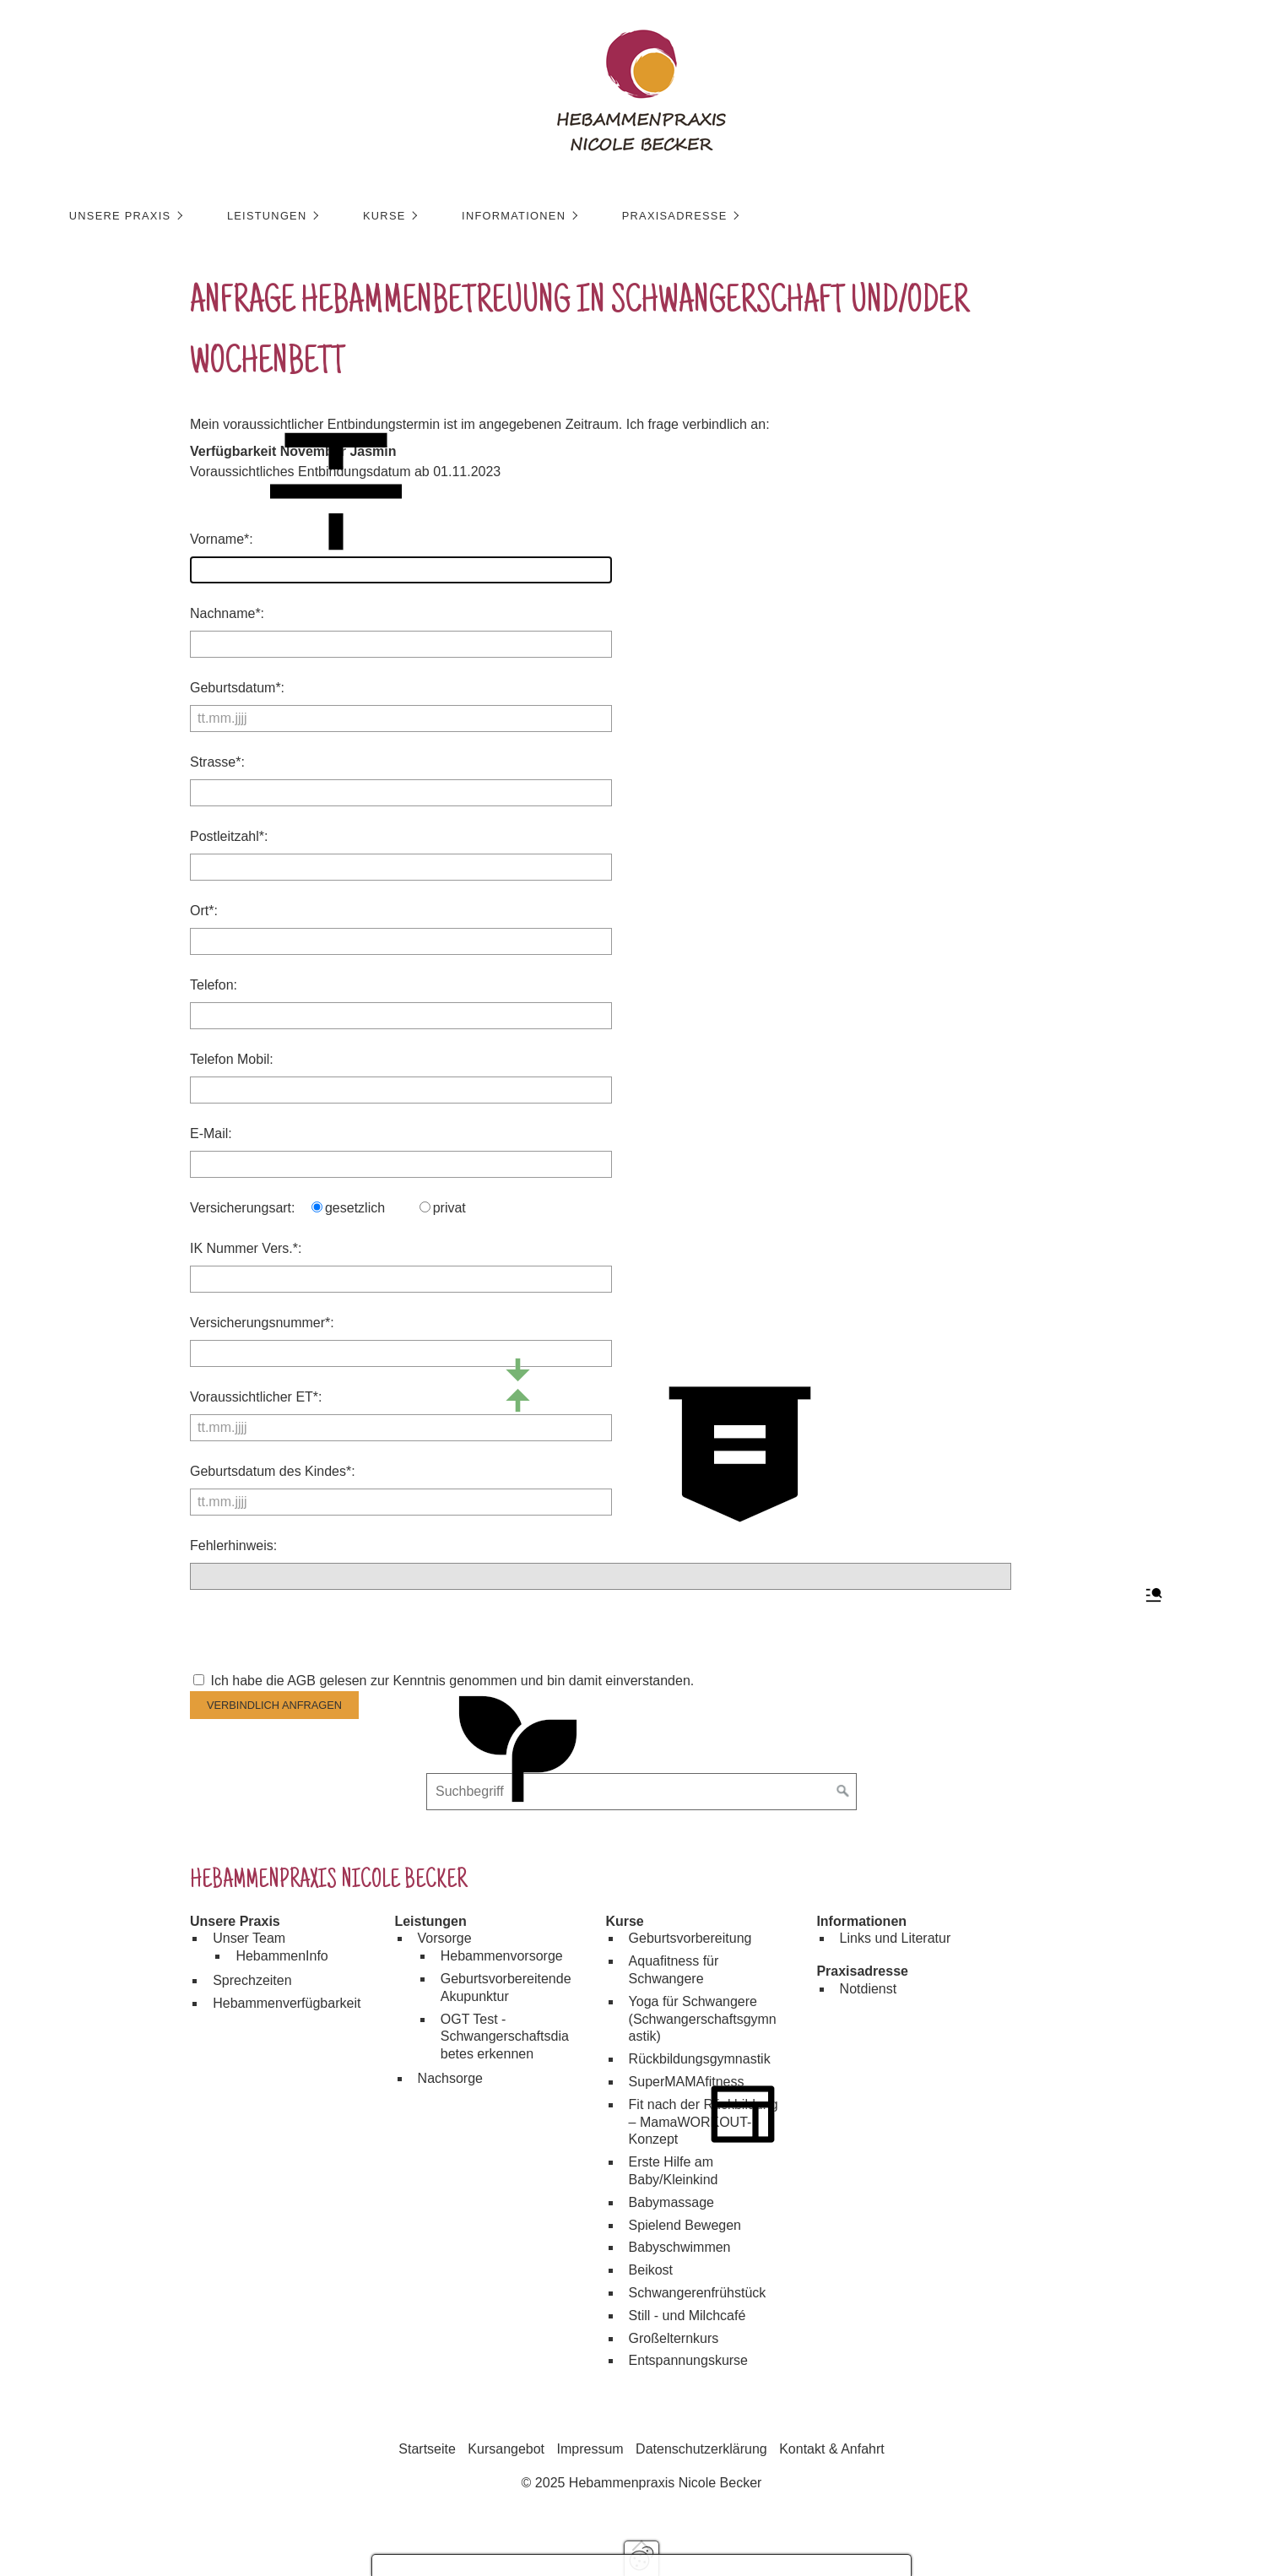  I want to click on switch to two-column layout with header, so click(743, 2114).